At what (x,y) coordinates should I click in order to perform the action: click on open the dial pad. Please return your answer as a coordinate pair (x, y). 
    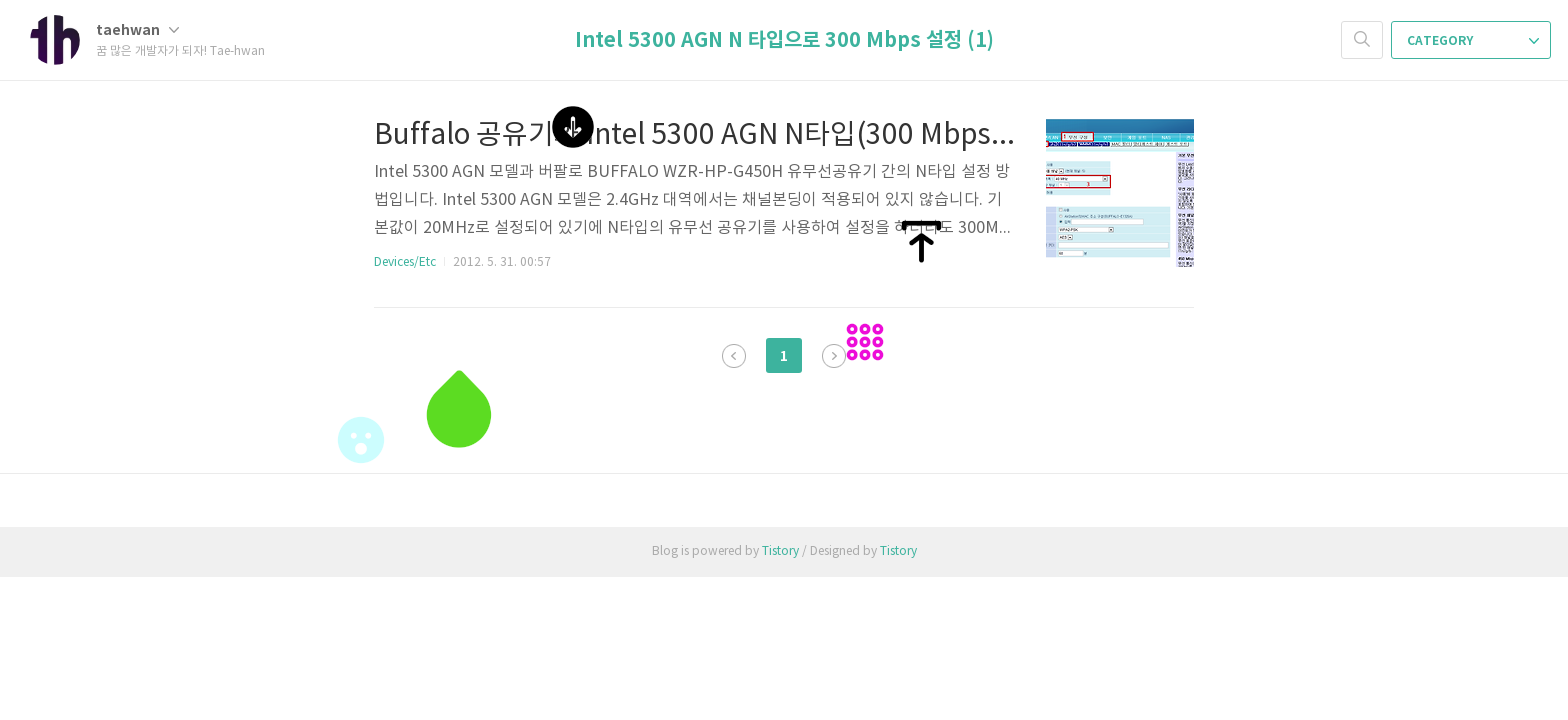
    Looking at the image, I should click on (865, 342).